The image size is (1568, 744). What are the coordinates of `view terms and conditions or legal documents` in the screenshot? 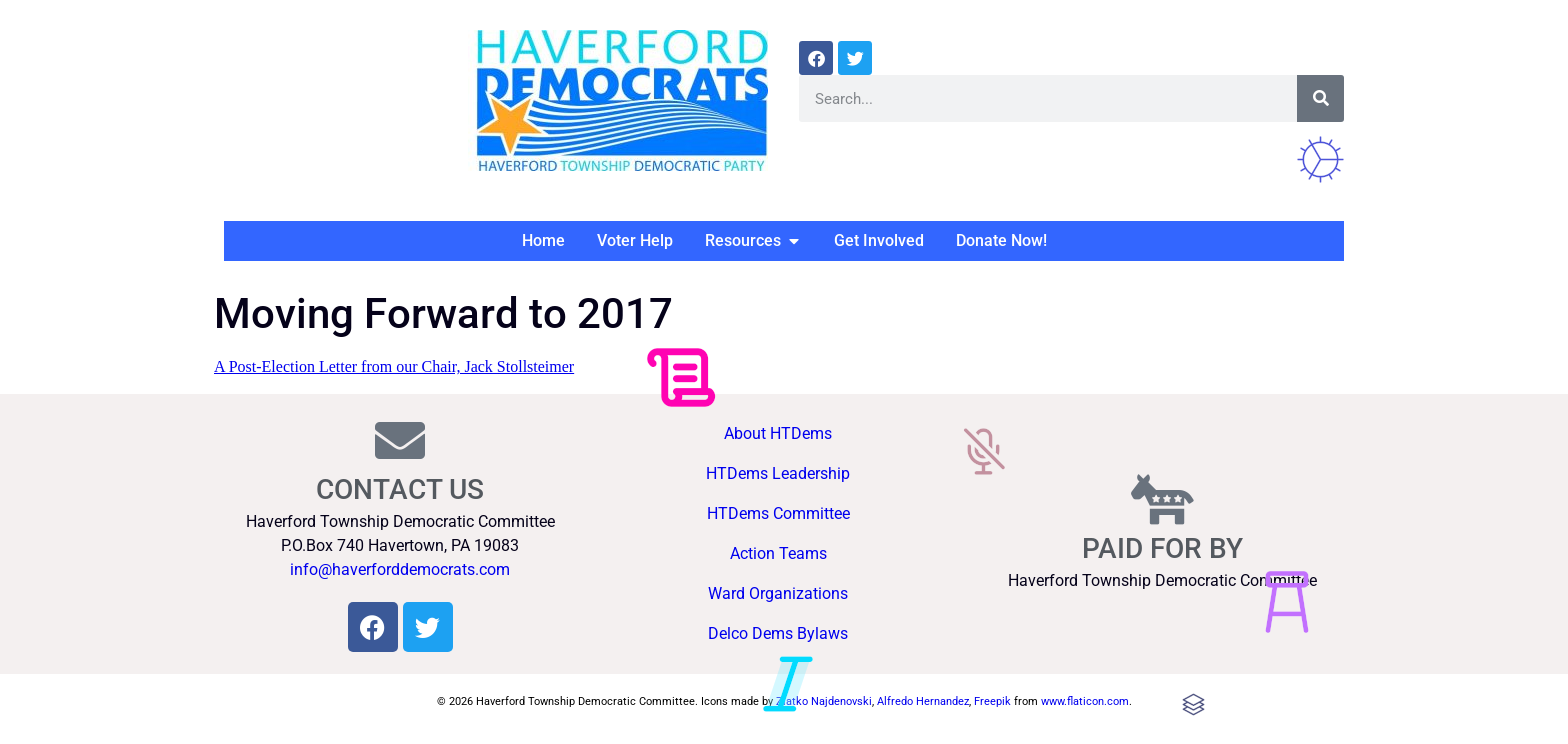 It's located at (683, 377).